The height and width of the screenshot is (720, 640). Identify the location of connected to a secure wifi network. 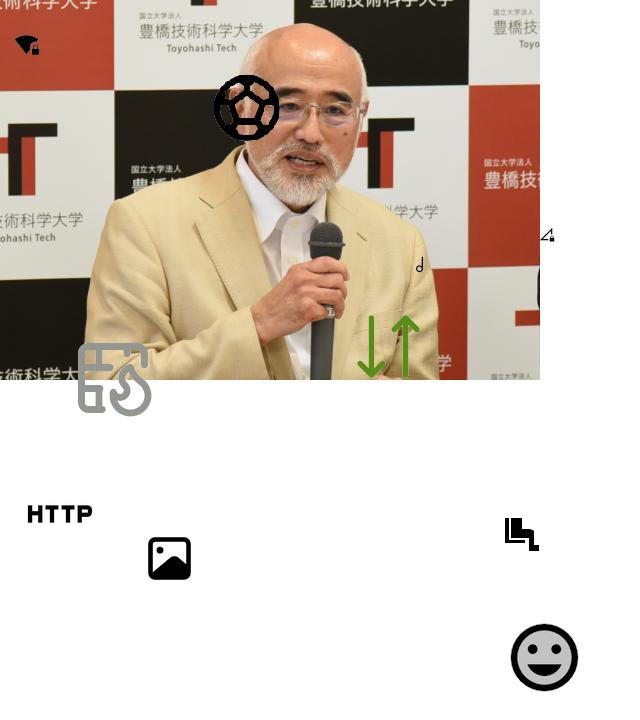
(26, 44).